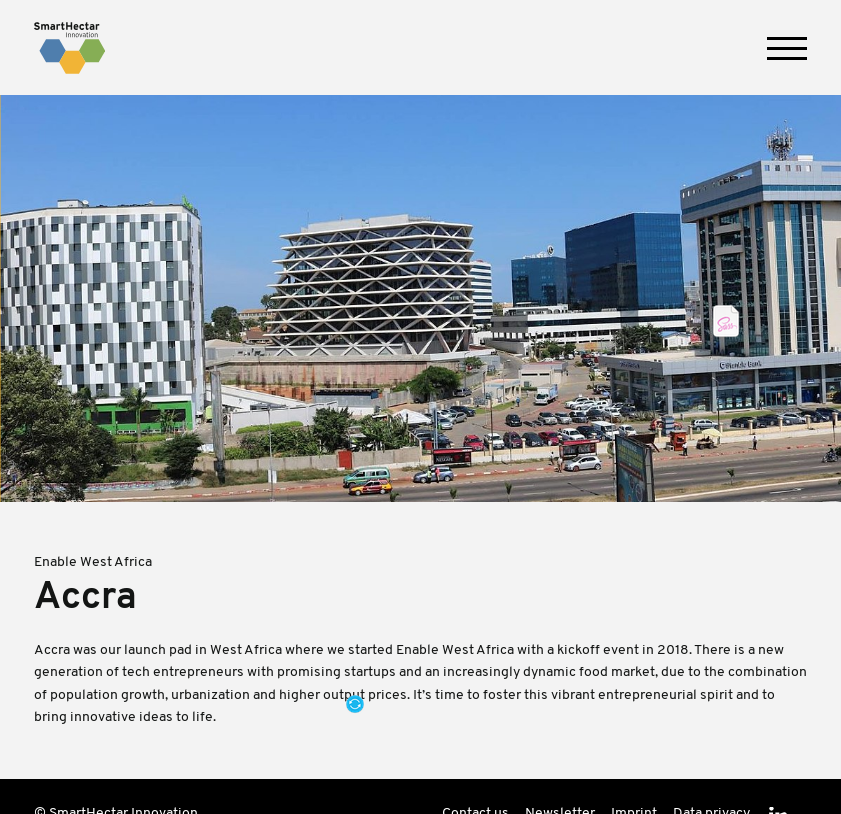 The image size is (841, 814). What do you see at coordinates (355, 704) in the screenshot?
I see `indicates file is syncing with shared folder` at bounding box center [355, 704].